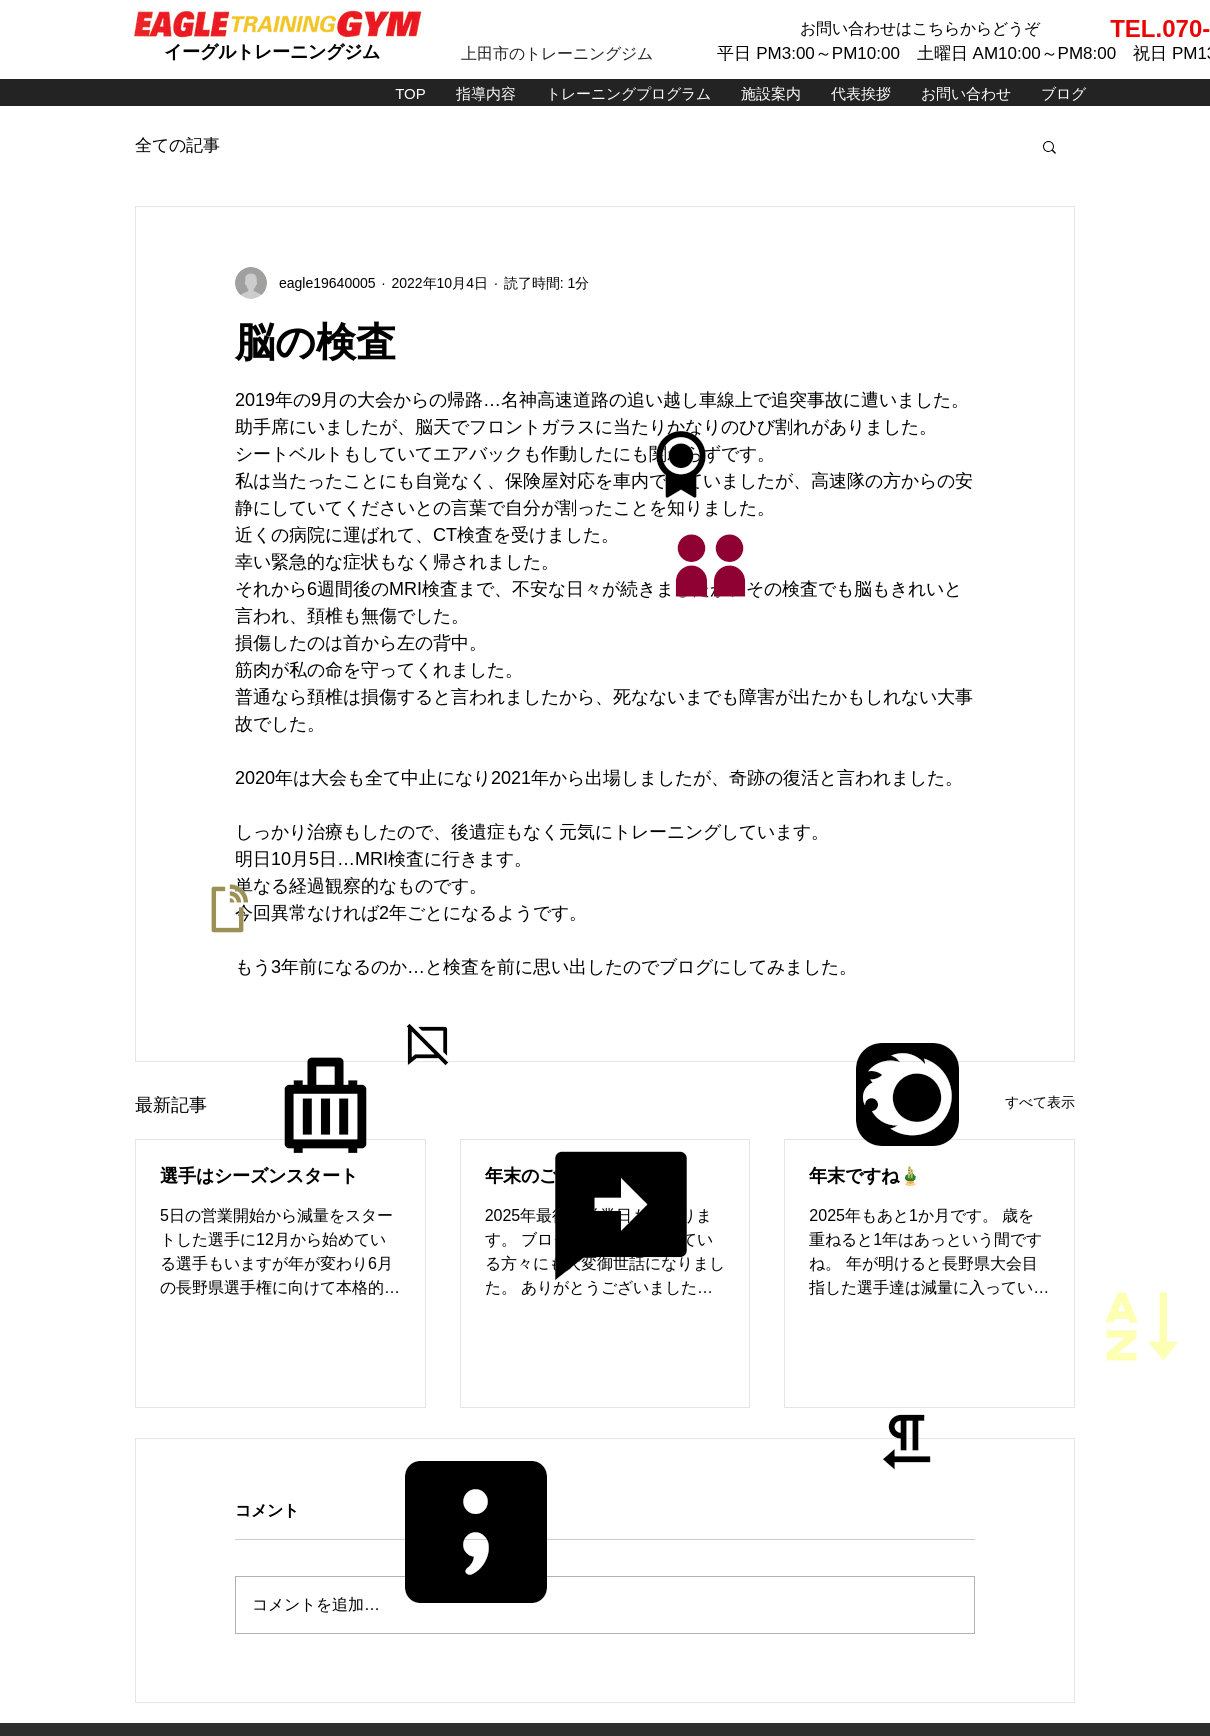 This screenshot has height=1736, width=1210. What do you see at coordinates (227, 909) in the screenshot?
I see `enable mobile hotspot` at bounding box center [227, 909].